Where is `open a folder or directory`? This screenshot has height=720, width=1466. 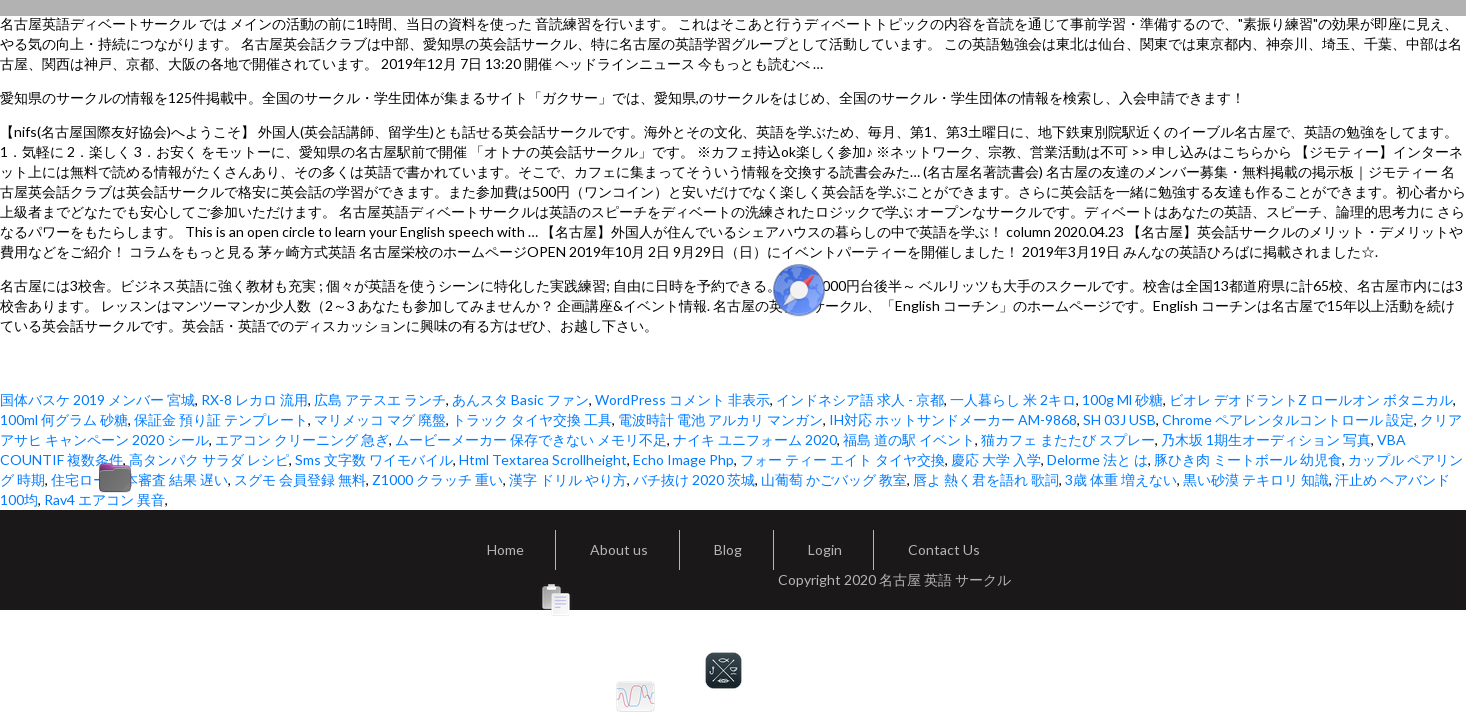
open a folder or directory is located at coordinates (115, 477).